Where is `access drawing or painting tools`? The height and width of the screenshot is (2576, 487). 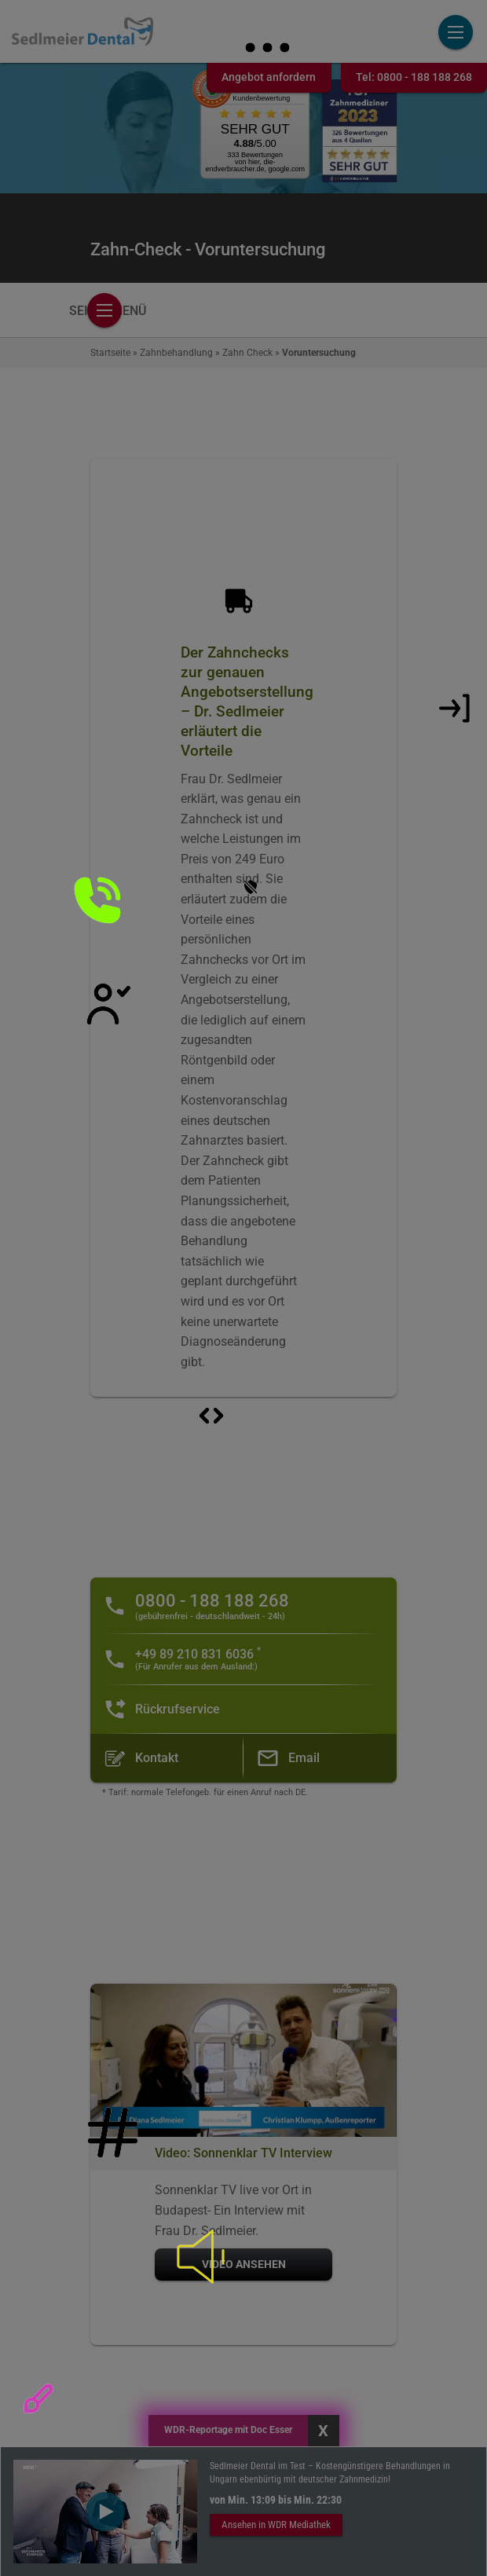
access drawing or painting tools is located at coordinates (38, 2398).